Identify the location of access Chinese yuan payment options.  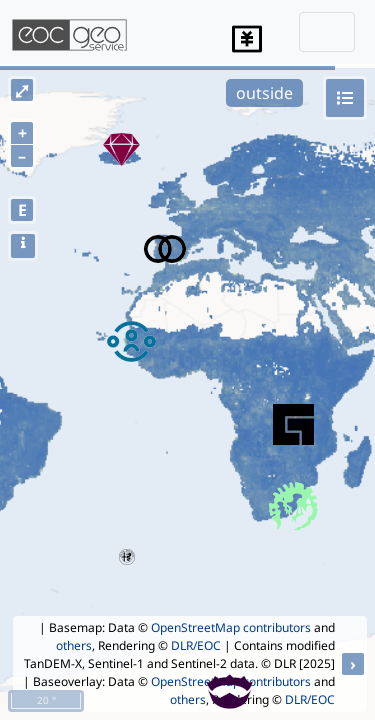
(247, 39).